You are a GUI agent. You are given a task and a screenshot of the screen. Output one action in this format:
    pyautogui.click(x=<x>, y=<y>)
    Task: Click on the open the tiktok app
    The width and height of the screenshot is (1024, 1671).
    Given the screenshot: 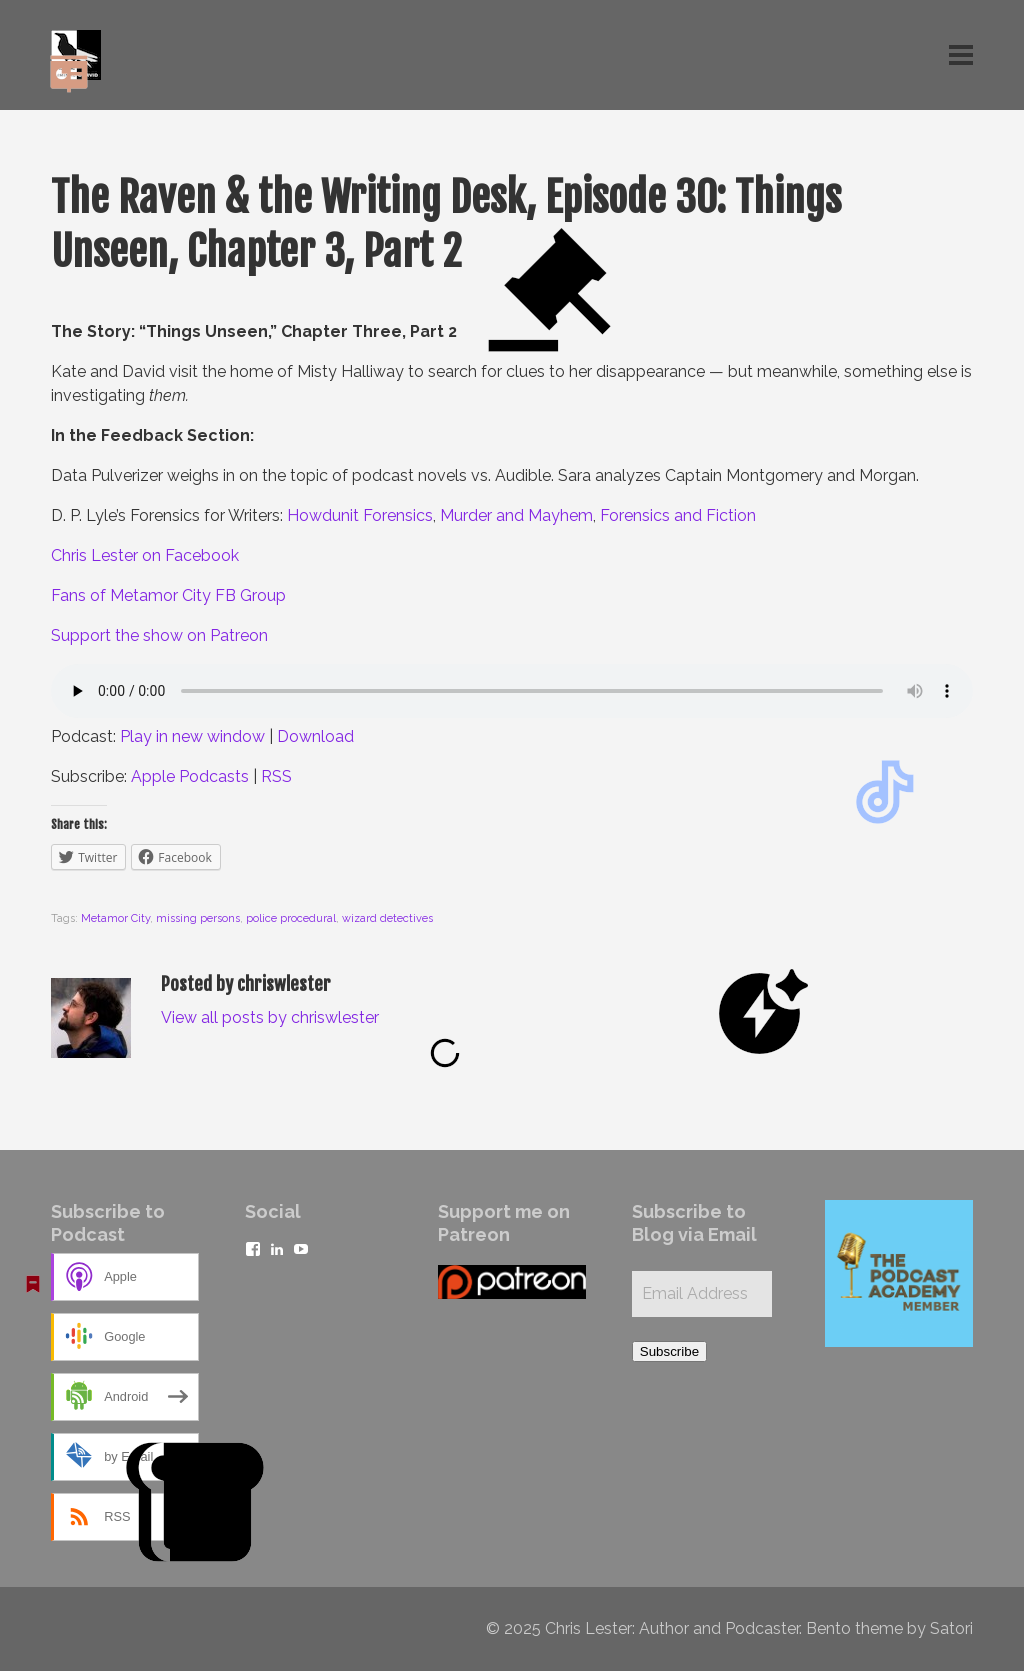 What is the action you would take?
    pyautogui.click(x=885, y=792)
    